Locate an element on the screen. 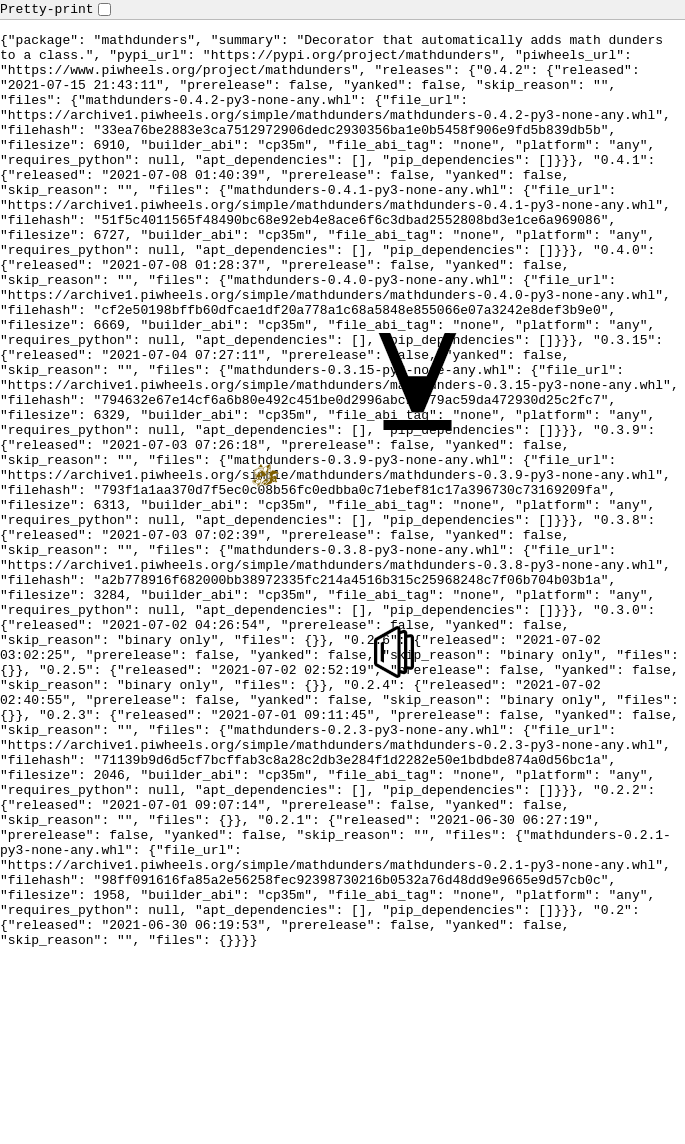  visit furaffinity website is located at coordinates (265, 475).